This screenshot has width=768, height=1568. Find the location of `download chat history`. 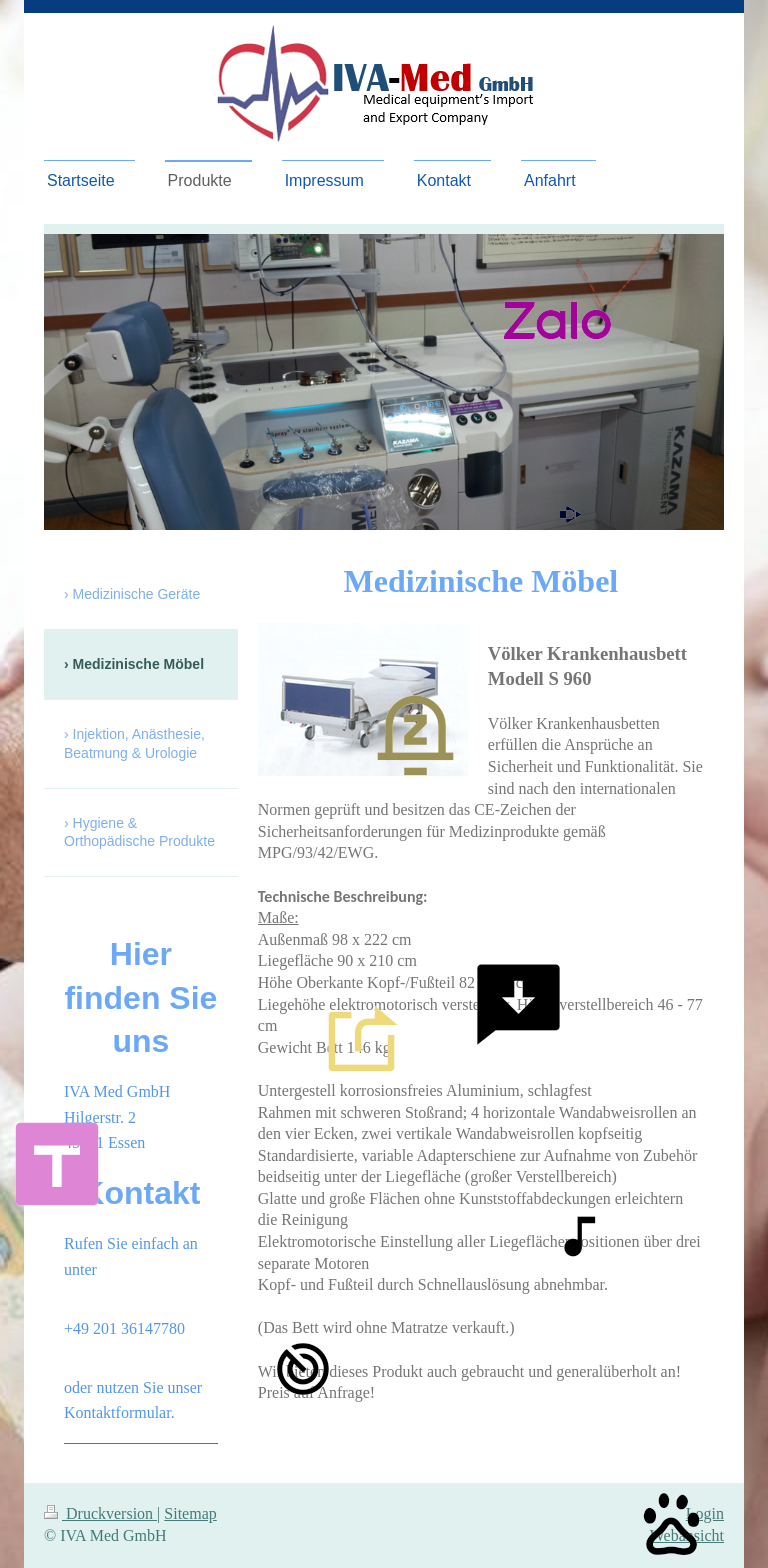

download chat history is located at coordinates (518, 1001).